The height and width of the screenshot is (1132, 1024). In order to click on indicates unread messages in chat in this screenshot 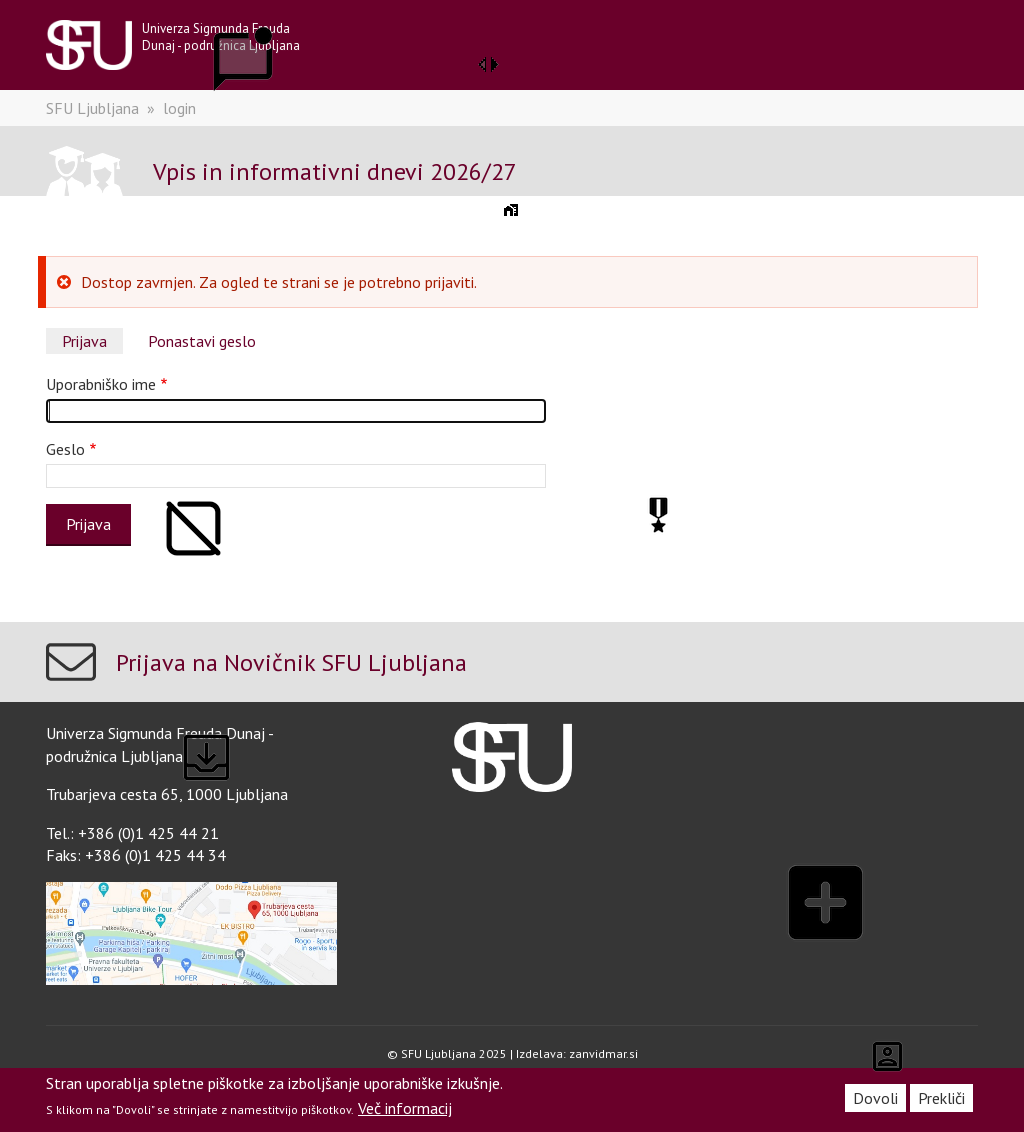, I will do `click(243, 62)`.